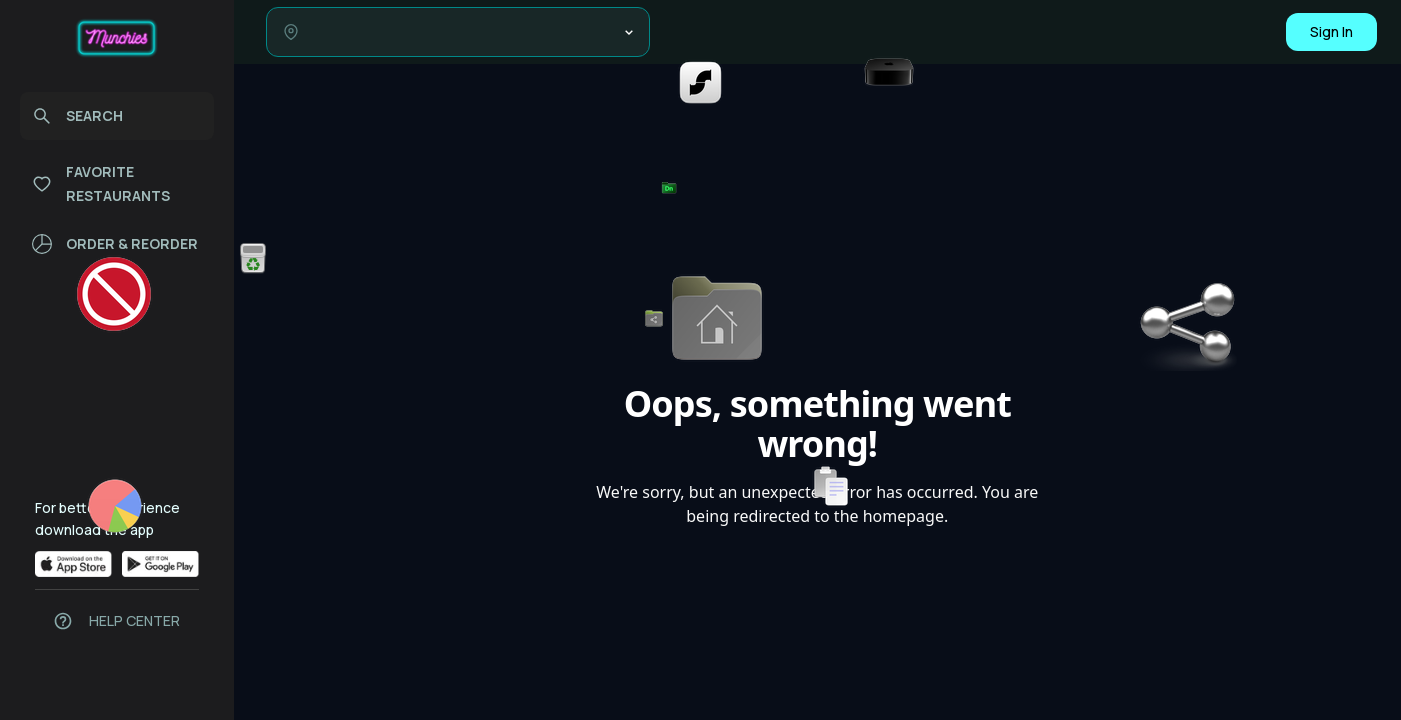  Describe the element at coordinates (1185, 319) in the screenshot. I see `access sharing and network preferences` at that location.